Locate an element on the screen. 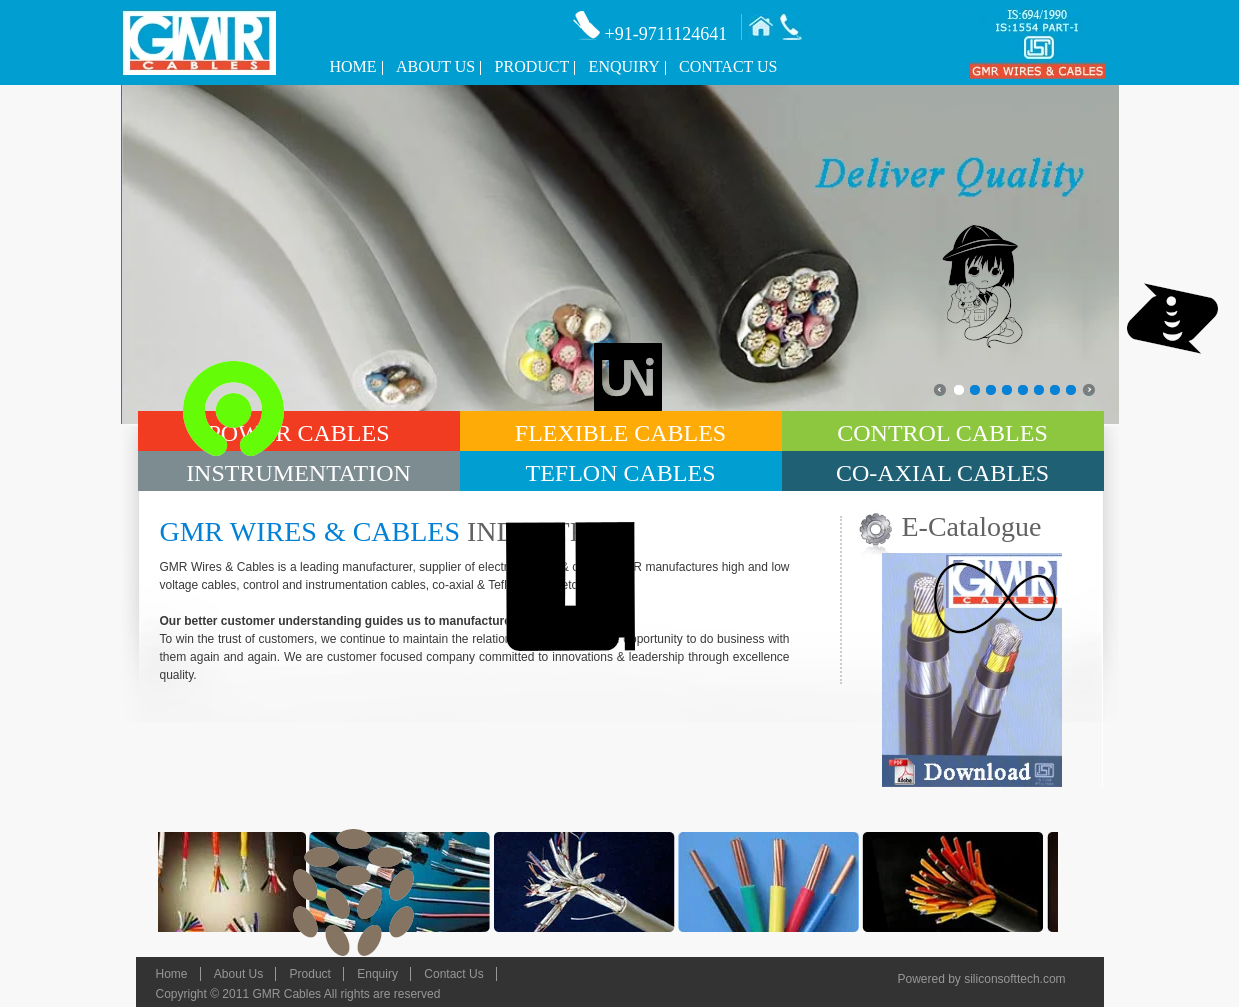  uv python package manager logo is located at coordinates (570, 586).